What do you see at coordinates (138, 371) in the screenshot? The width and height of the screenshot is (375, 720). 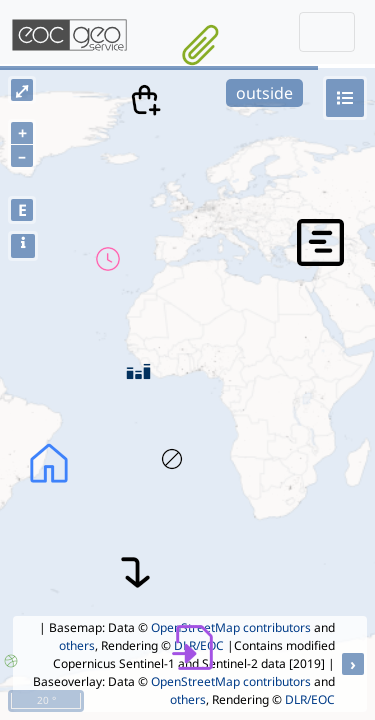 I see `adjust audio equalizer settings` at bounding box center [138, 371].